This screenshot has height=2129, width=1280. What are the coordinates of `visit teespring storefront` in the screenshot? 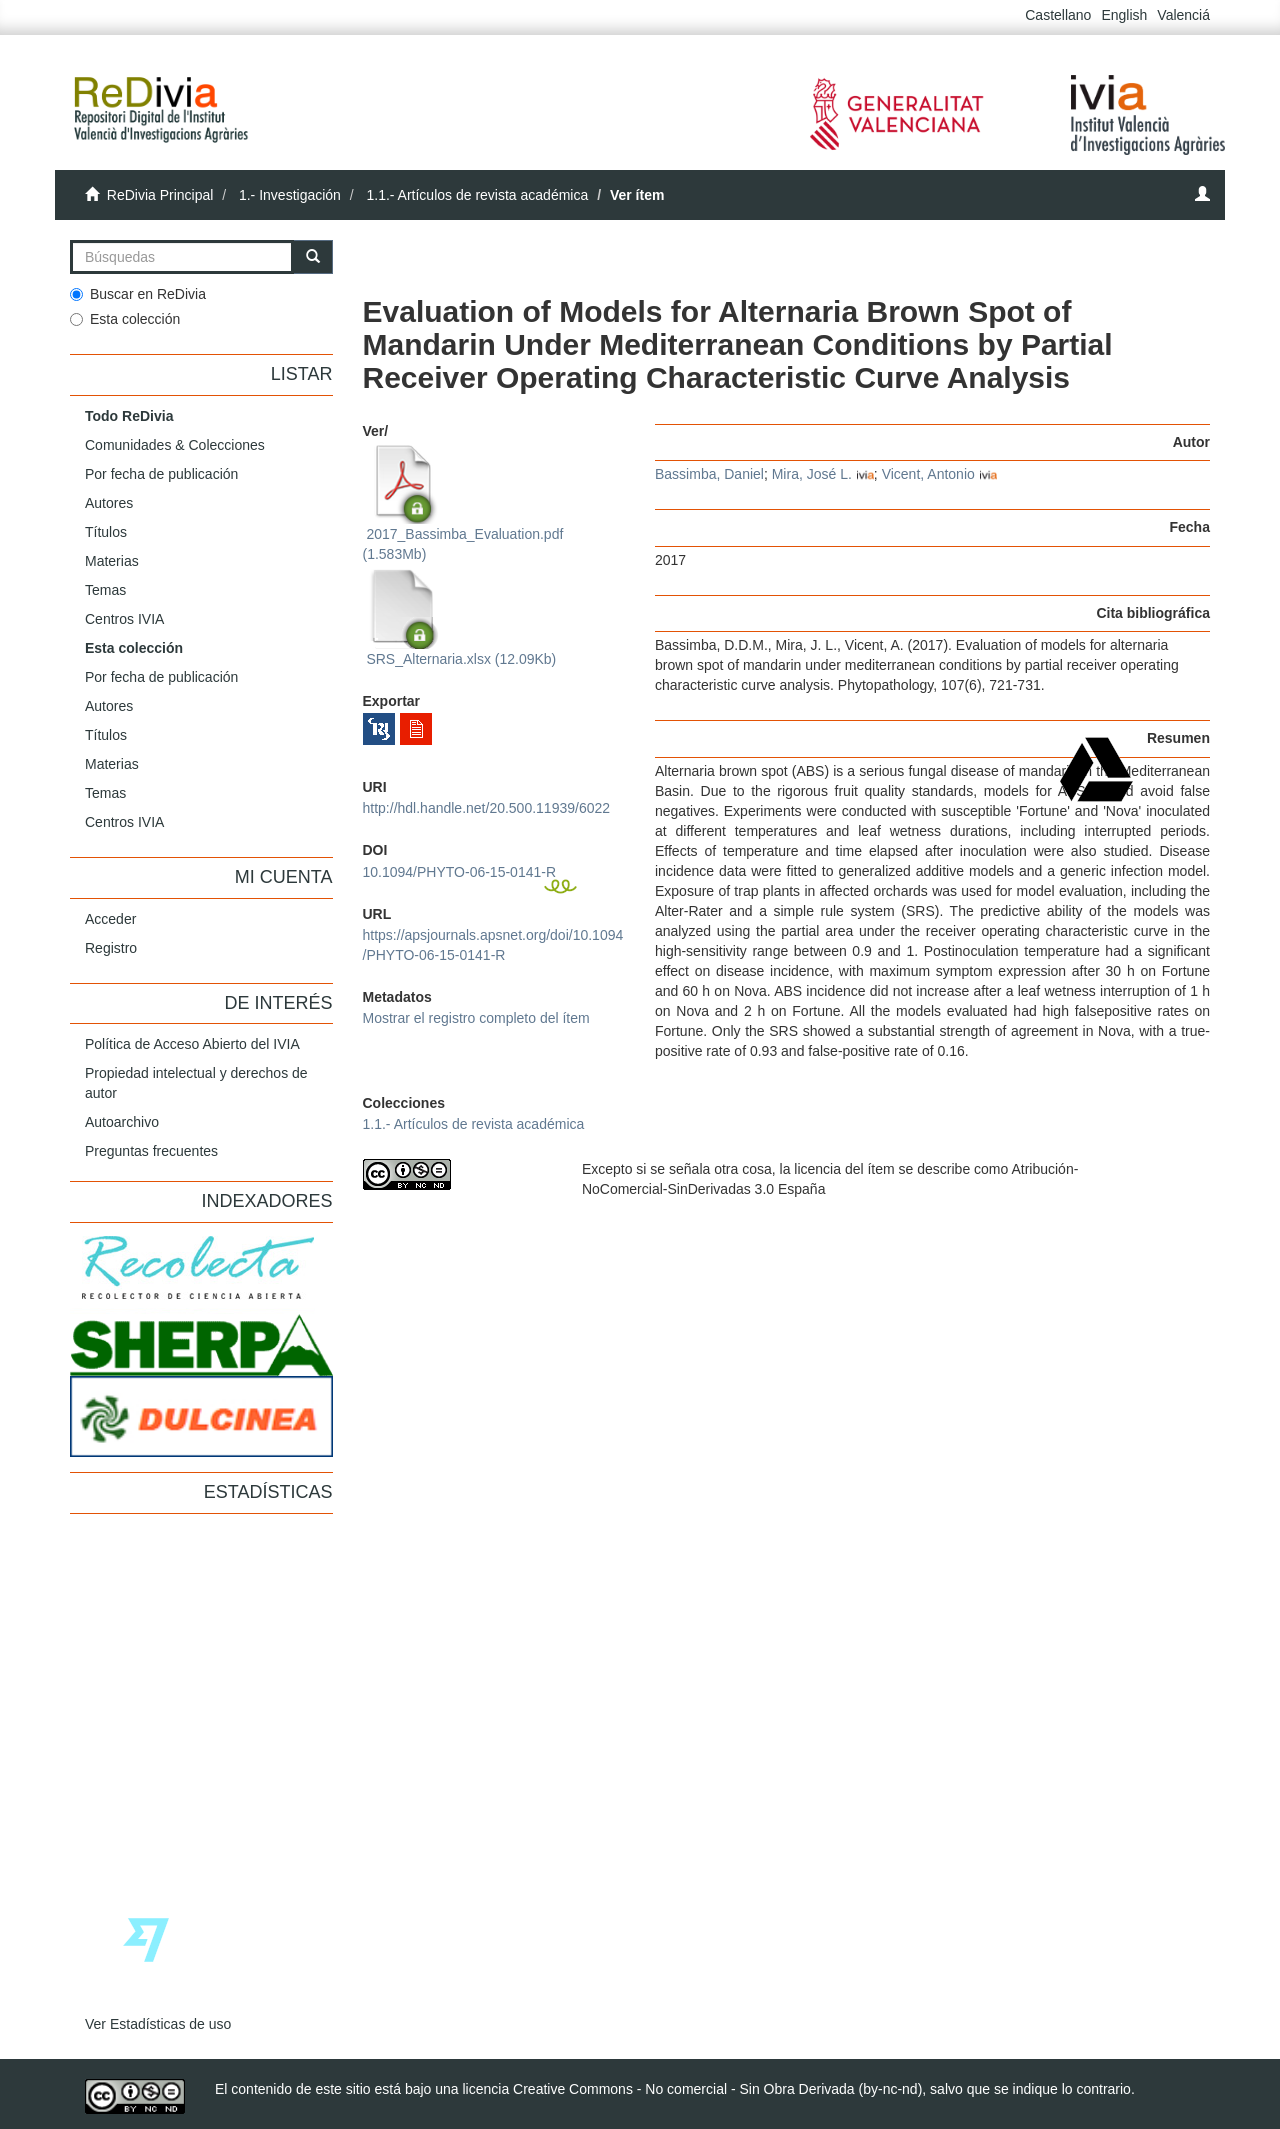 It's located at (560, 886).